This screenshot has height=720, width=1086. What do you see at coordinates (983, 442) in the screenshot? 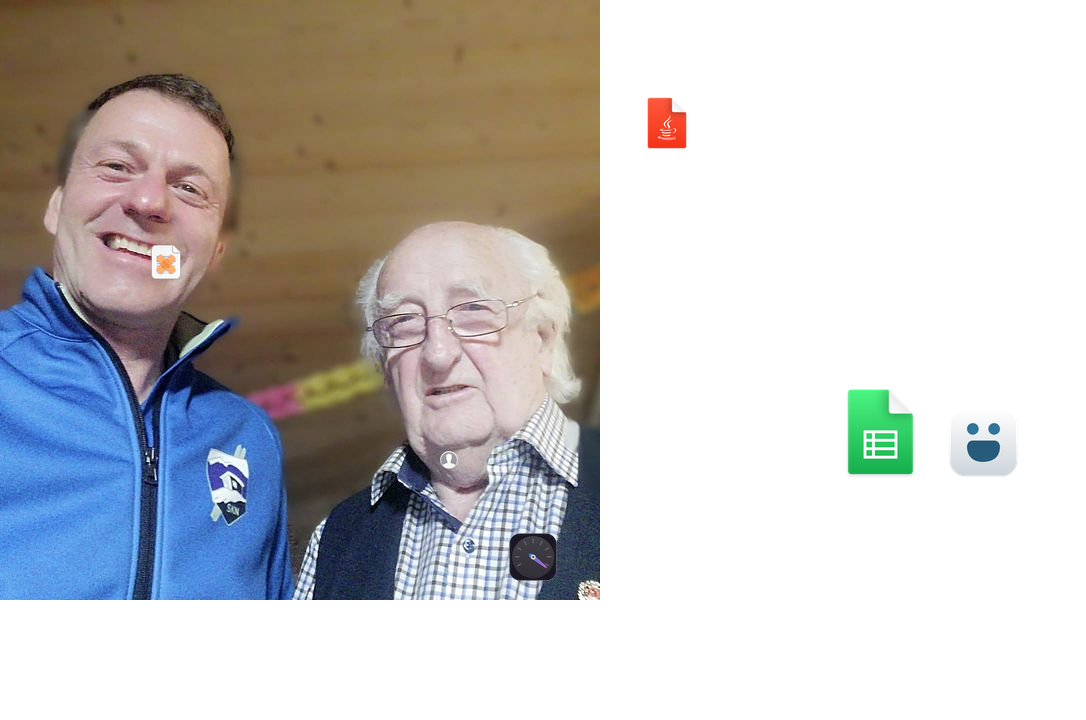
I see `launch a boy and his blob game` at bounding box center [983, 442].